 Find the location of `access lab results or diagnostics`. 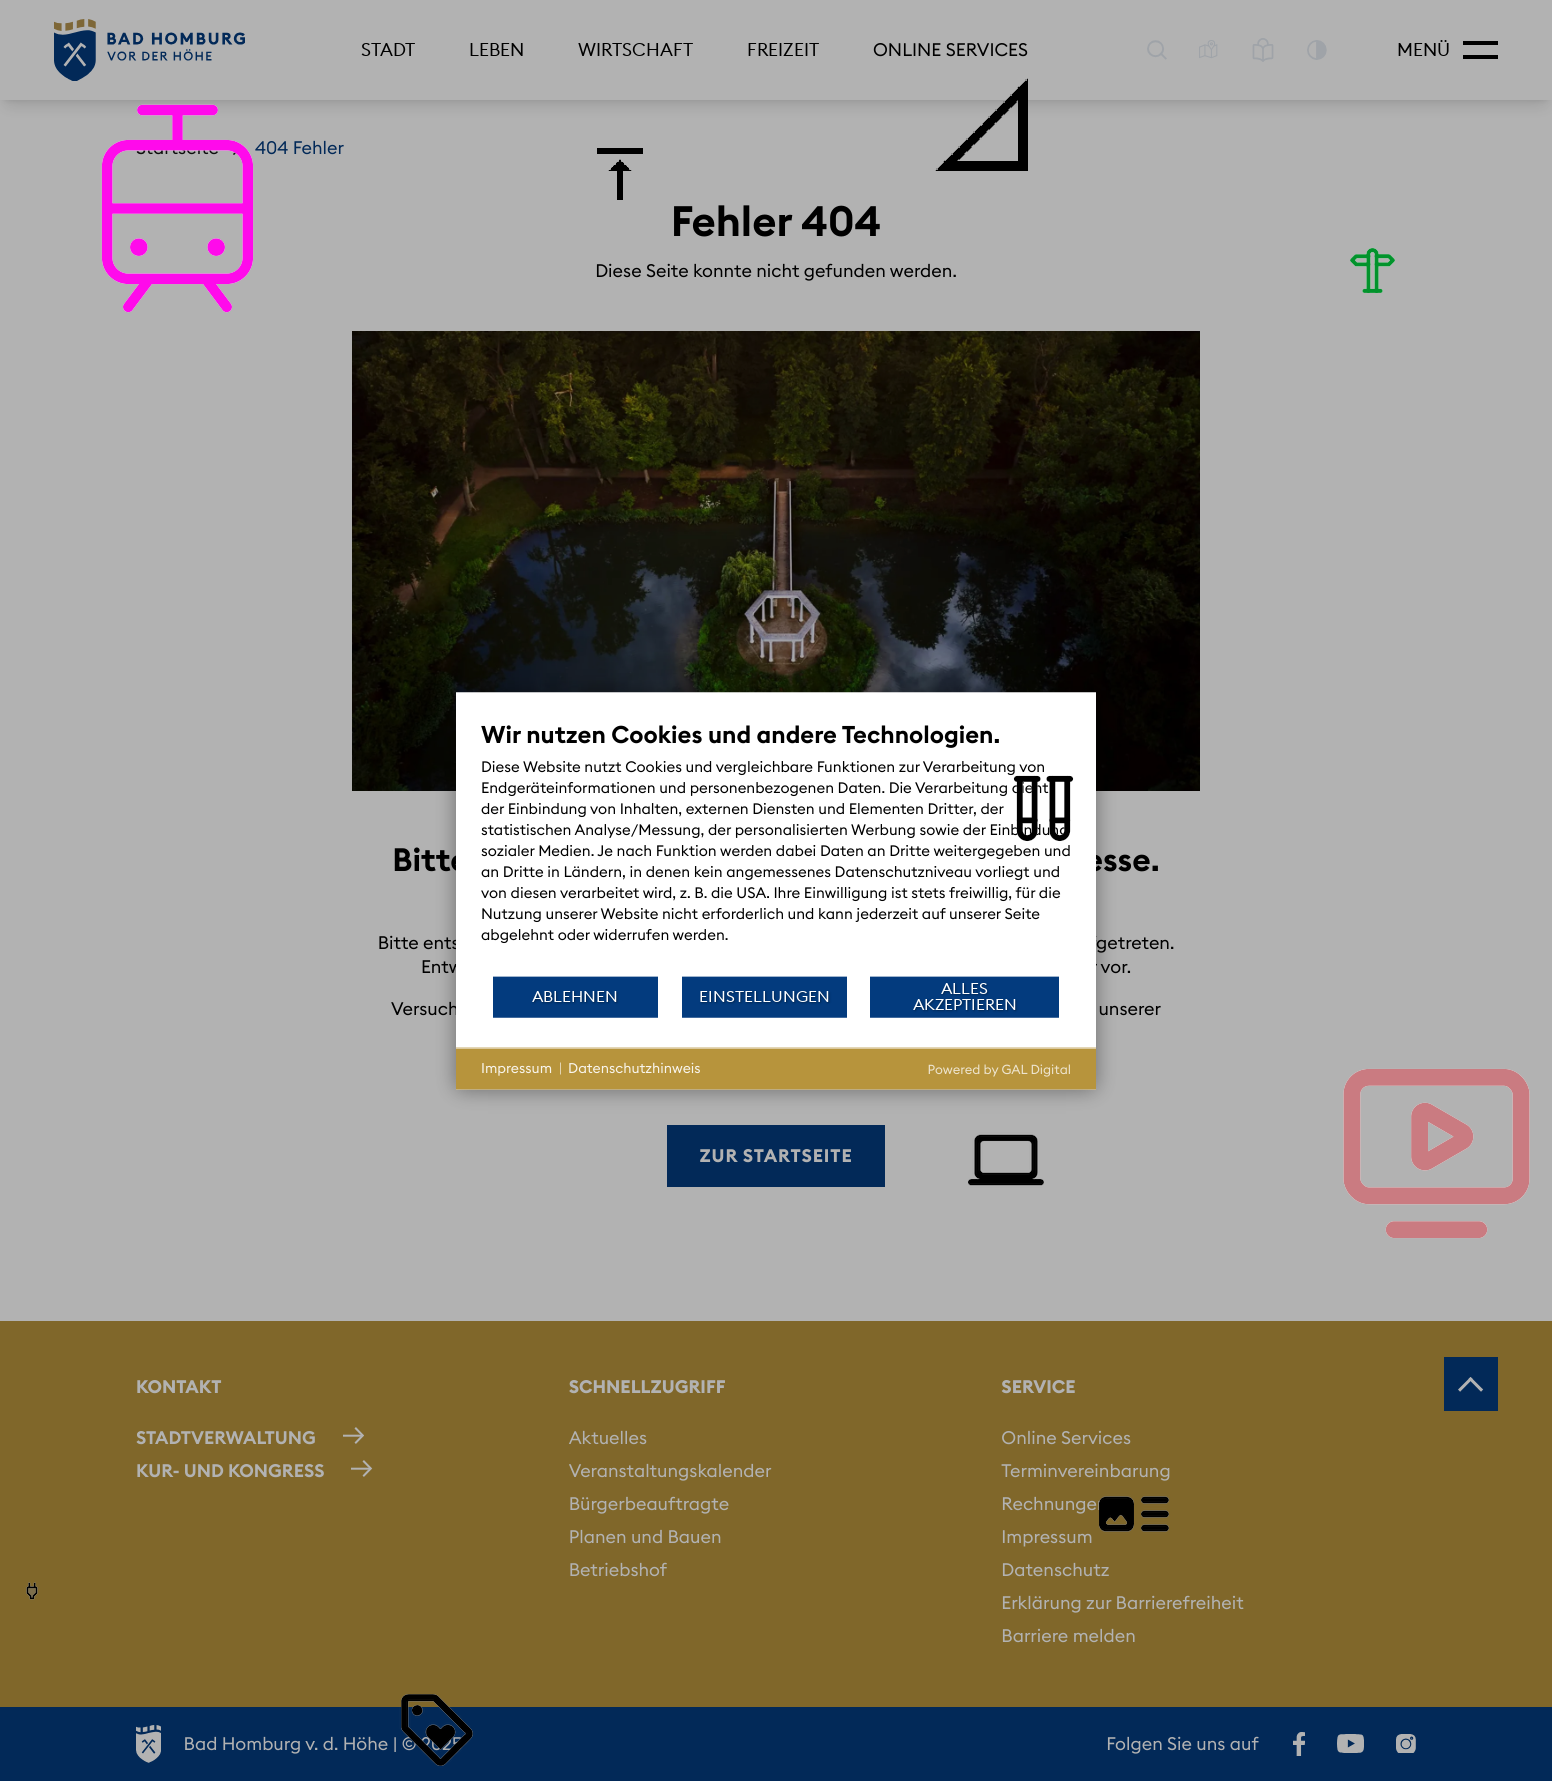

access lab results or diagnostics is located at coordinates (1043, 808).